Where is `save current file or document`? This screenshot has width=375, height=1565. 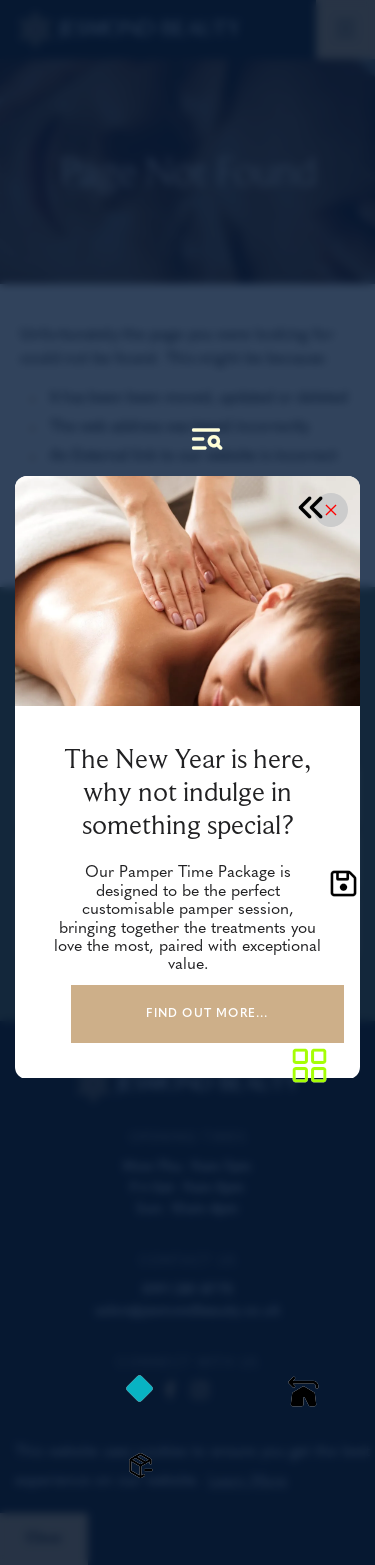 save current file or document is located at coordinates (343, 883).